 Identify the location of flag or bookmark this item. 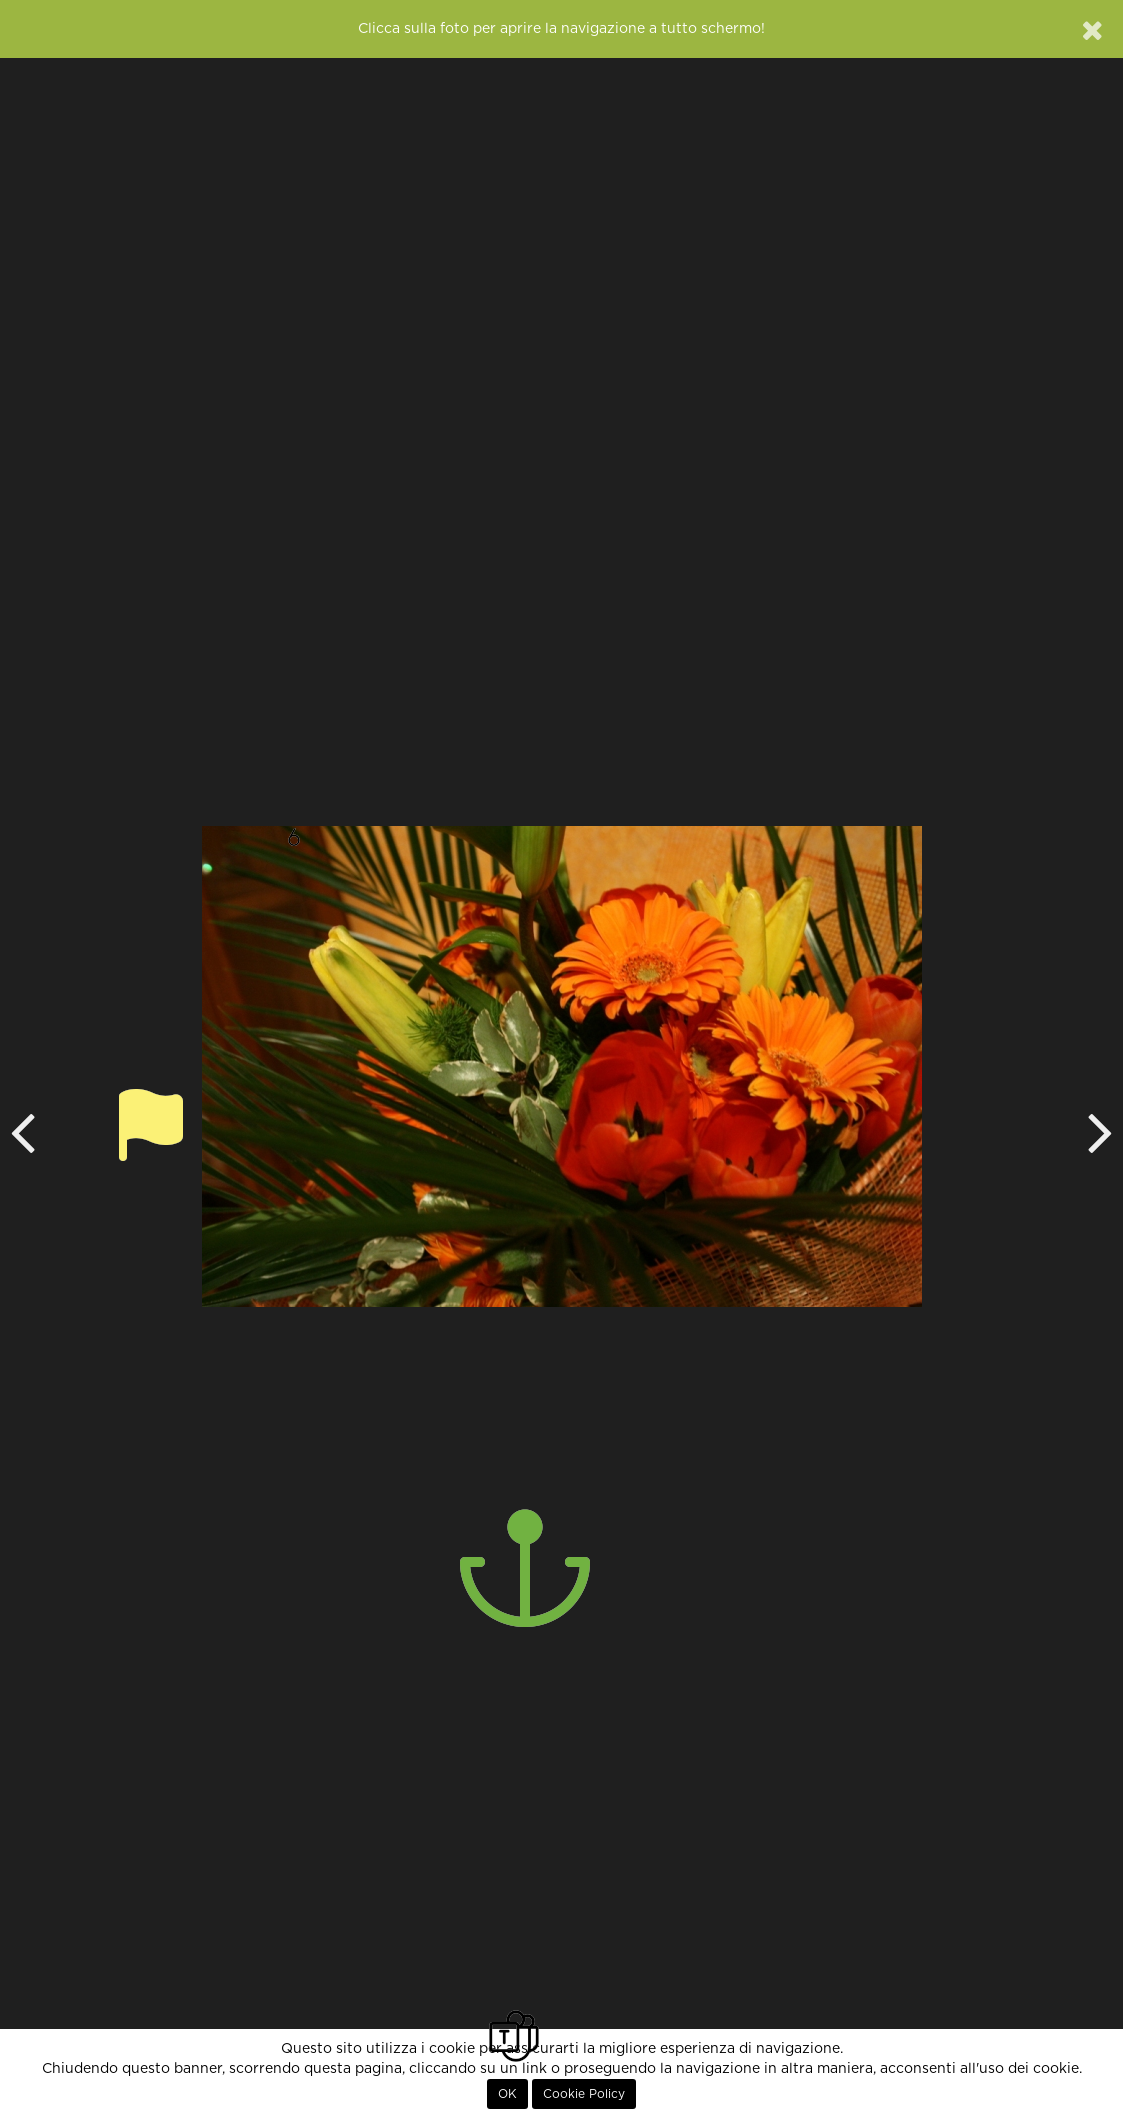
(151, 1125).